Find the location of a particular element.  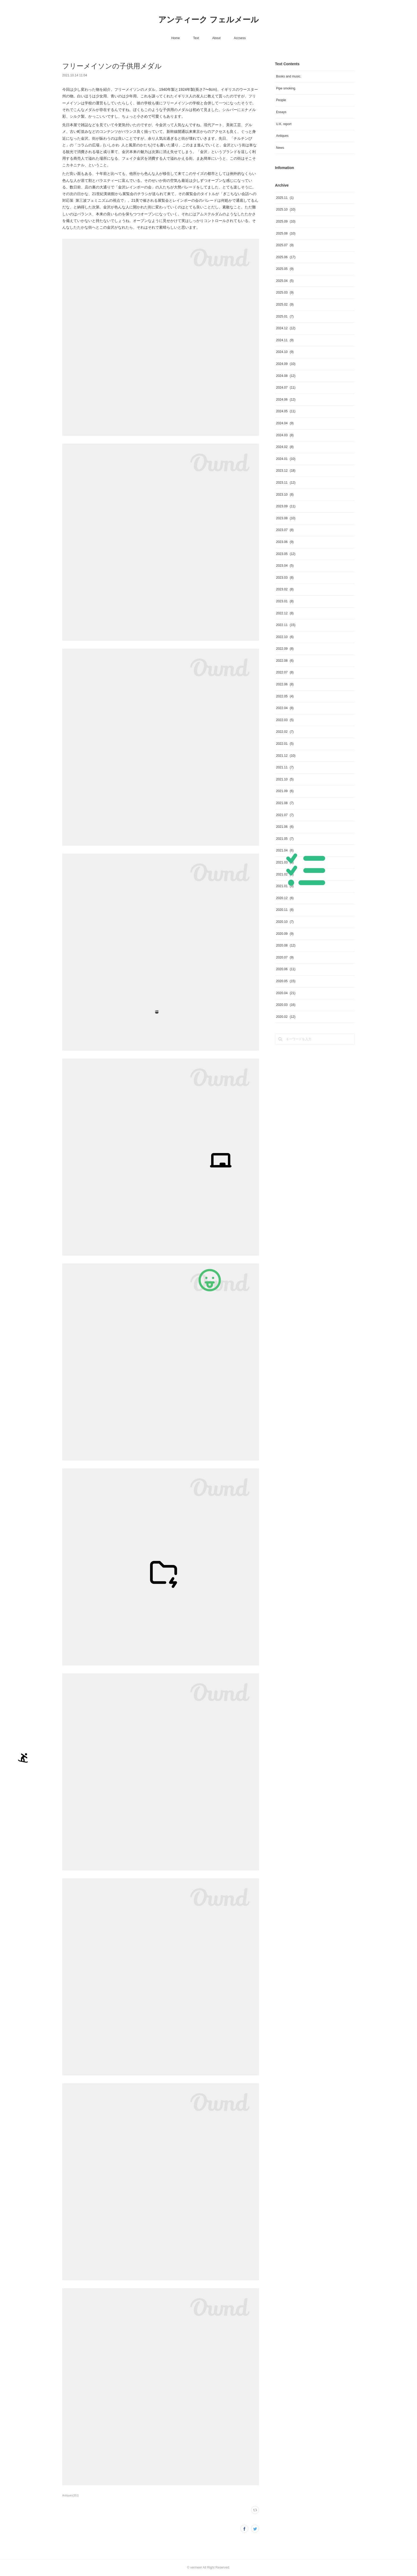

add a playful or silly reaction is located at coordinates (210, 1280).